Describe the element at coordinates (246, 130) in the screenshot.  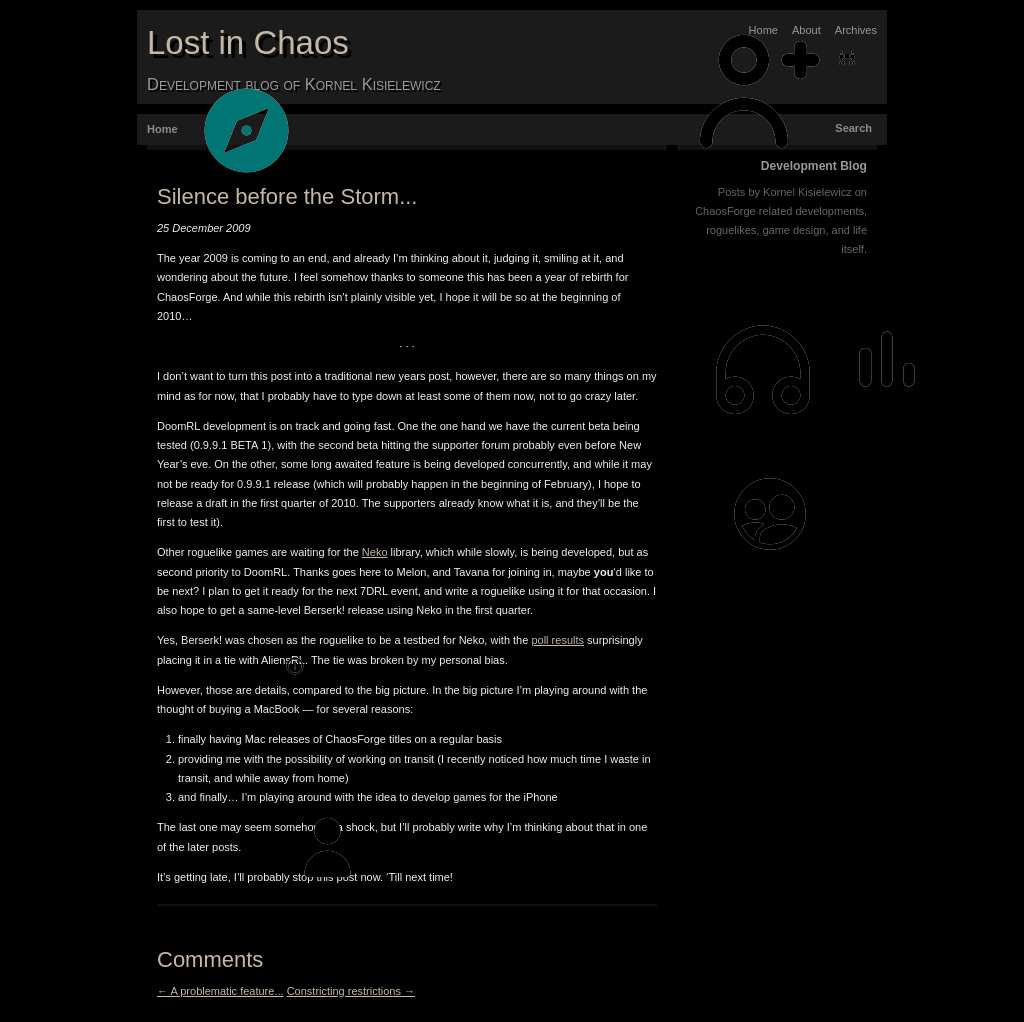
I see `access navigation or direction features` at that location.